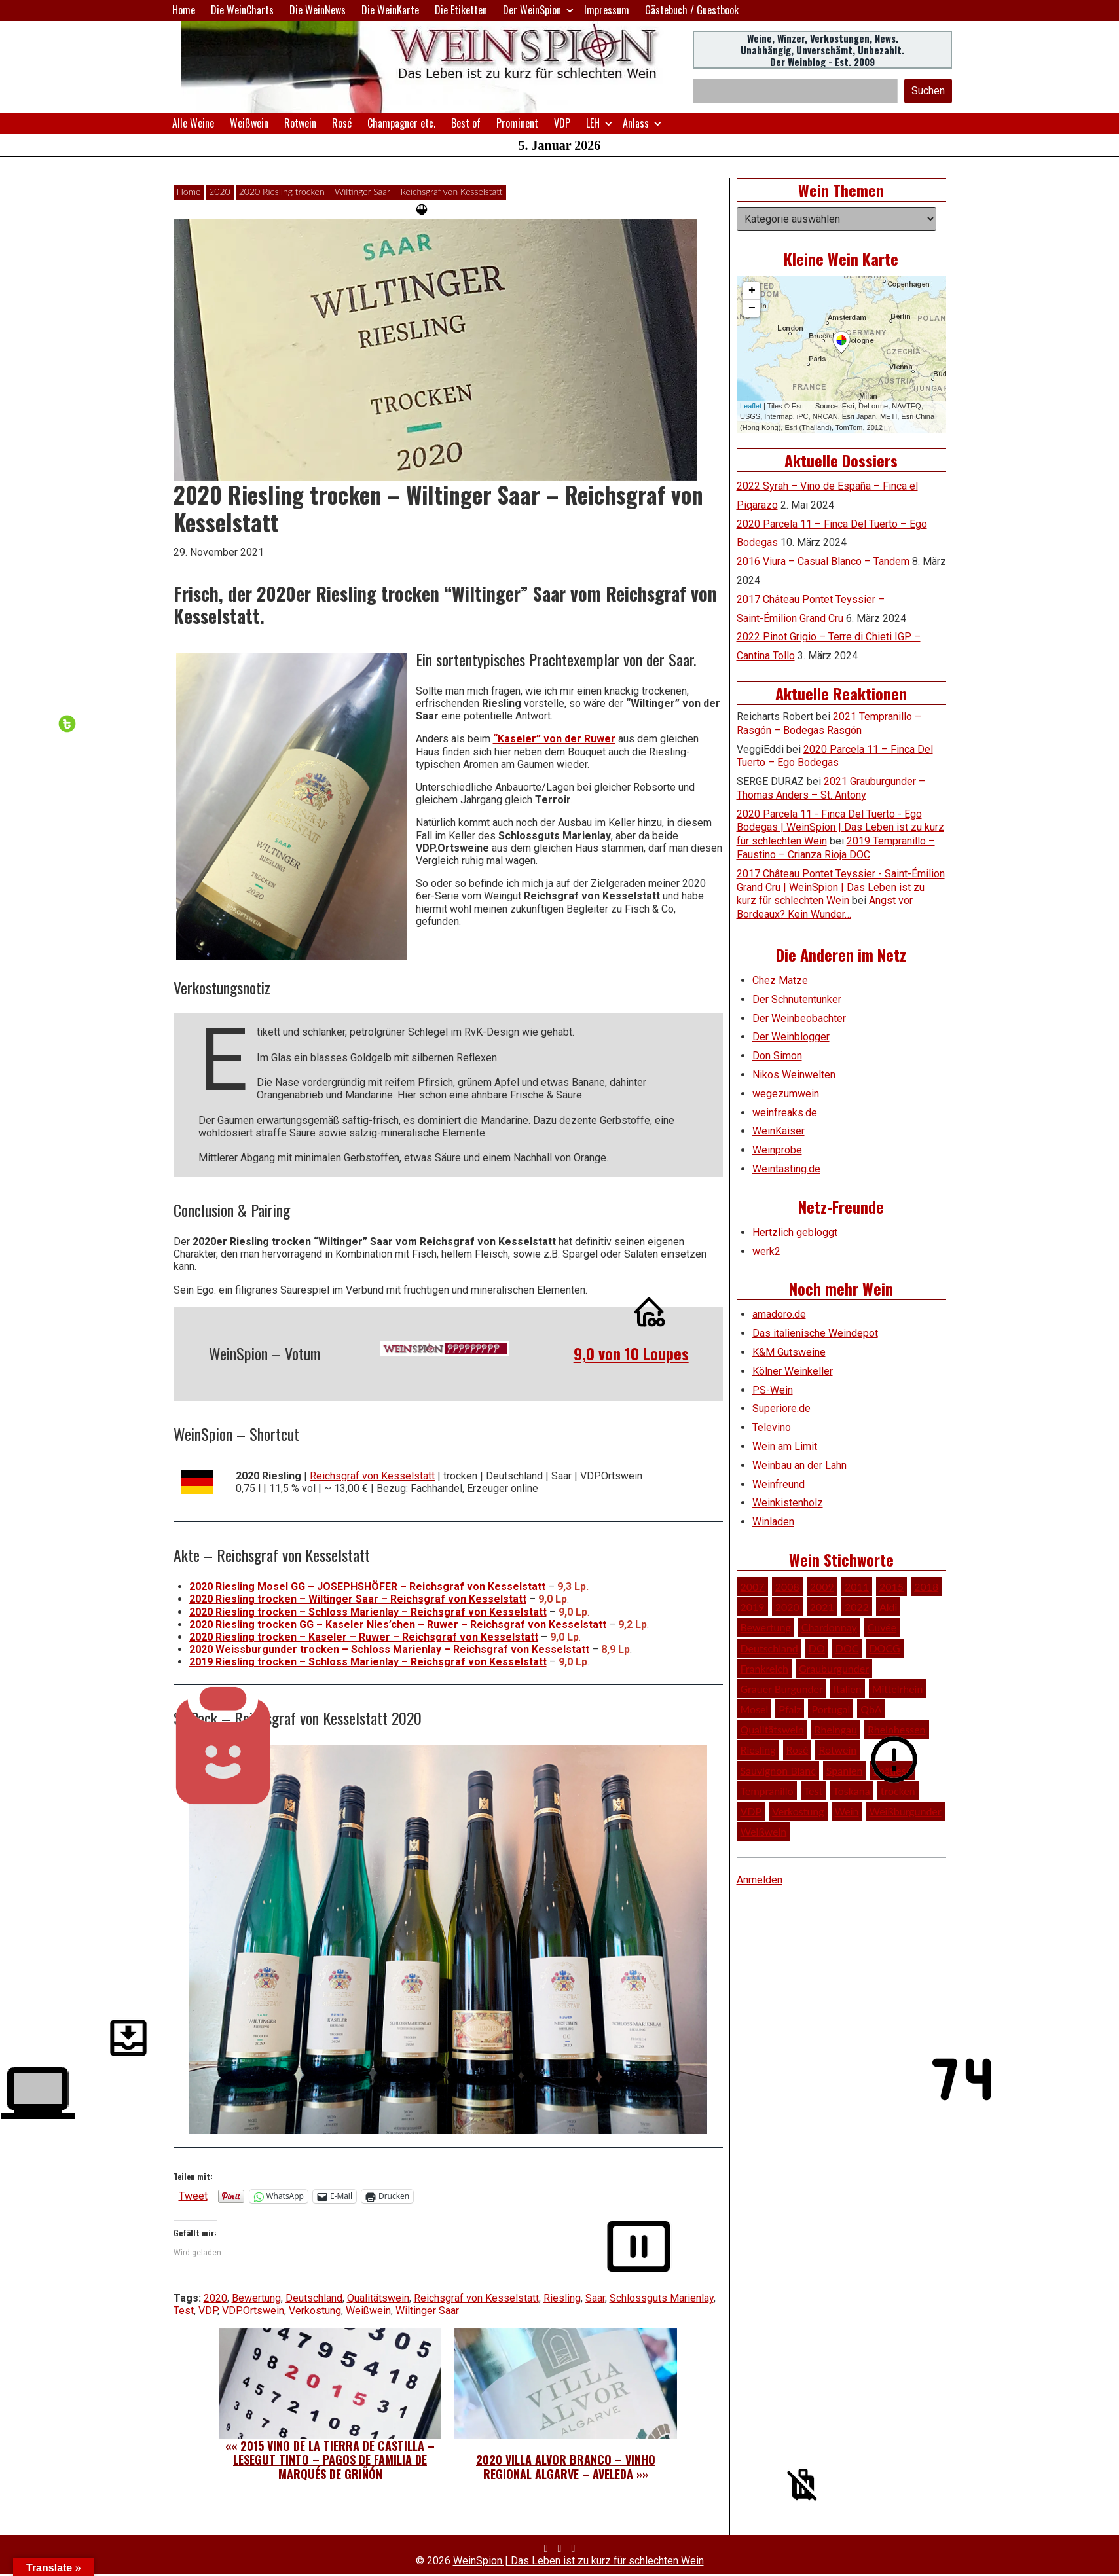  I want to click on no luggage allowed, so click(803, 2484).